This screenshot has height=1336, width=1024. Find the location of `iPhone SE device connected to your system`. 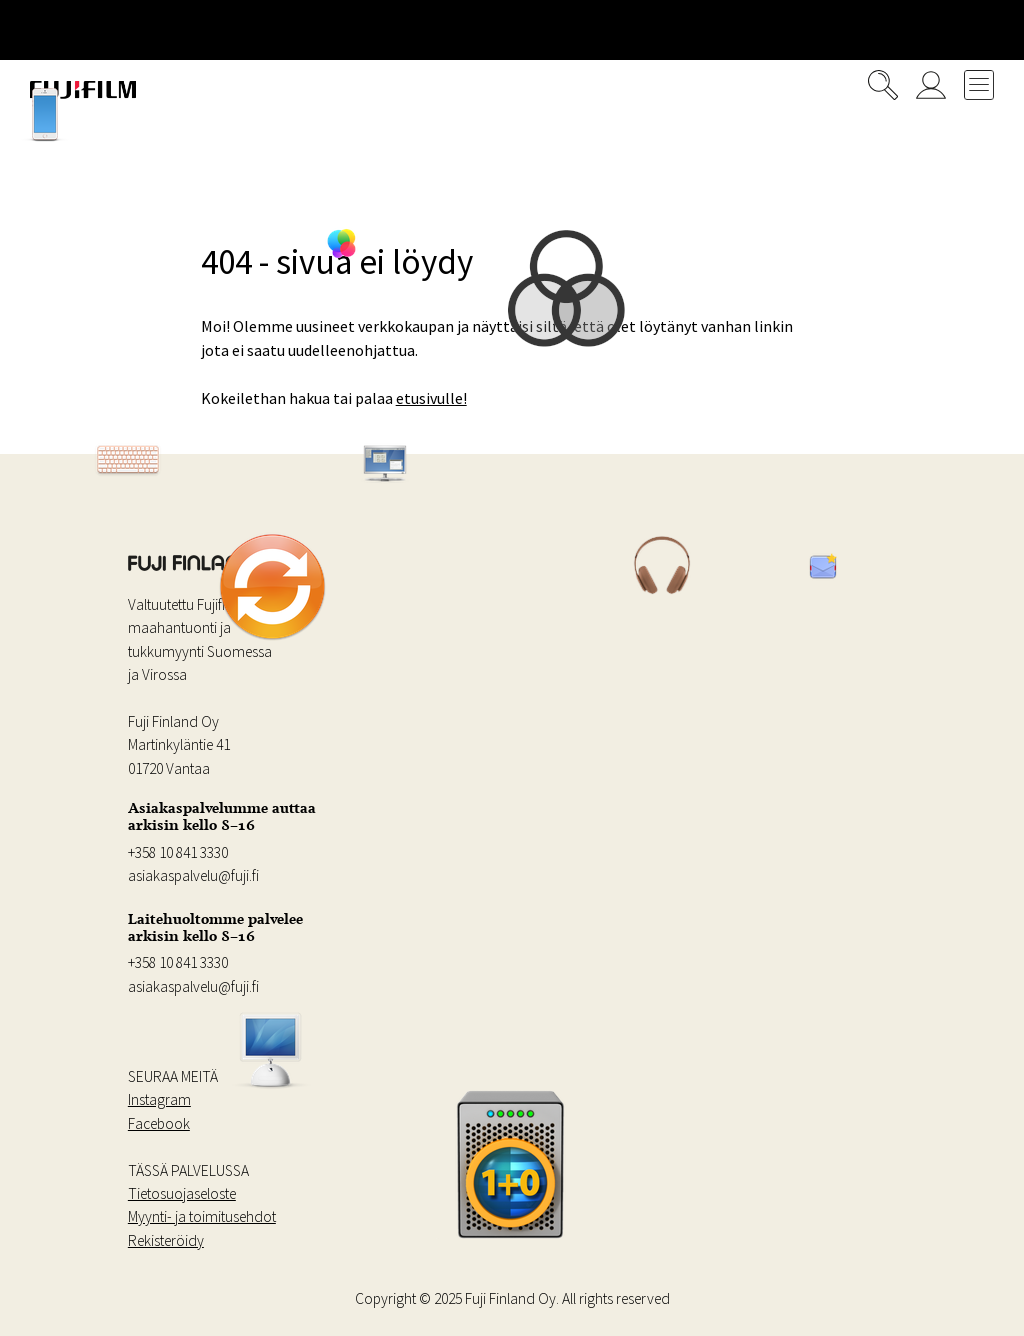

iPhone SE device connected to your system is located at coordinates (45, 115).